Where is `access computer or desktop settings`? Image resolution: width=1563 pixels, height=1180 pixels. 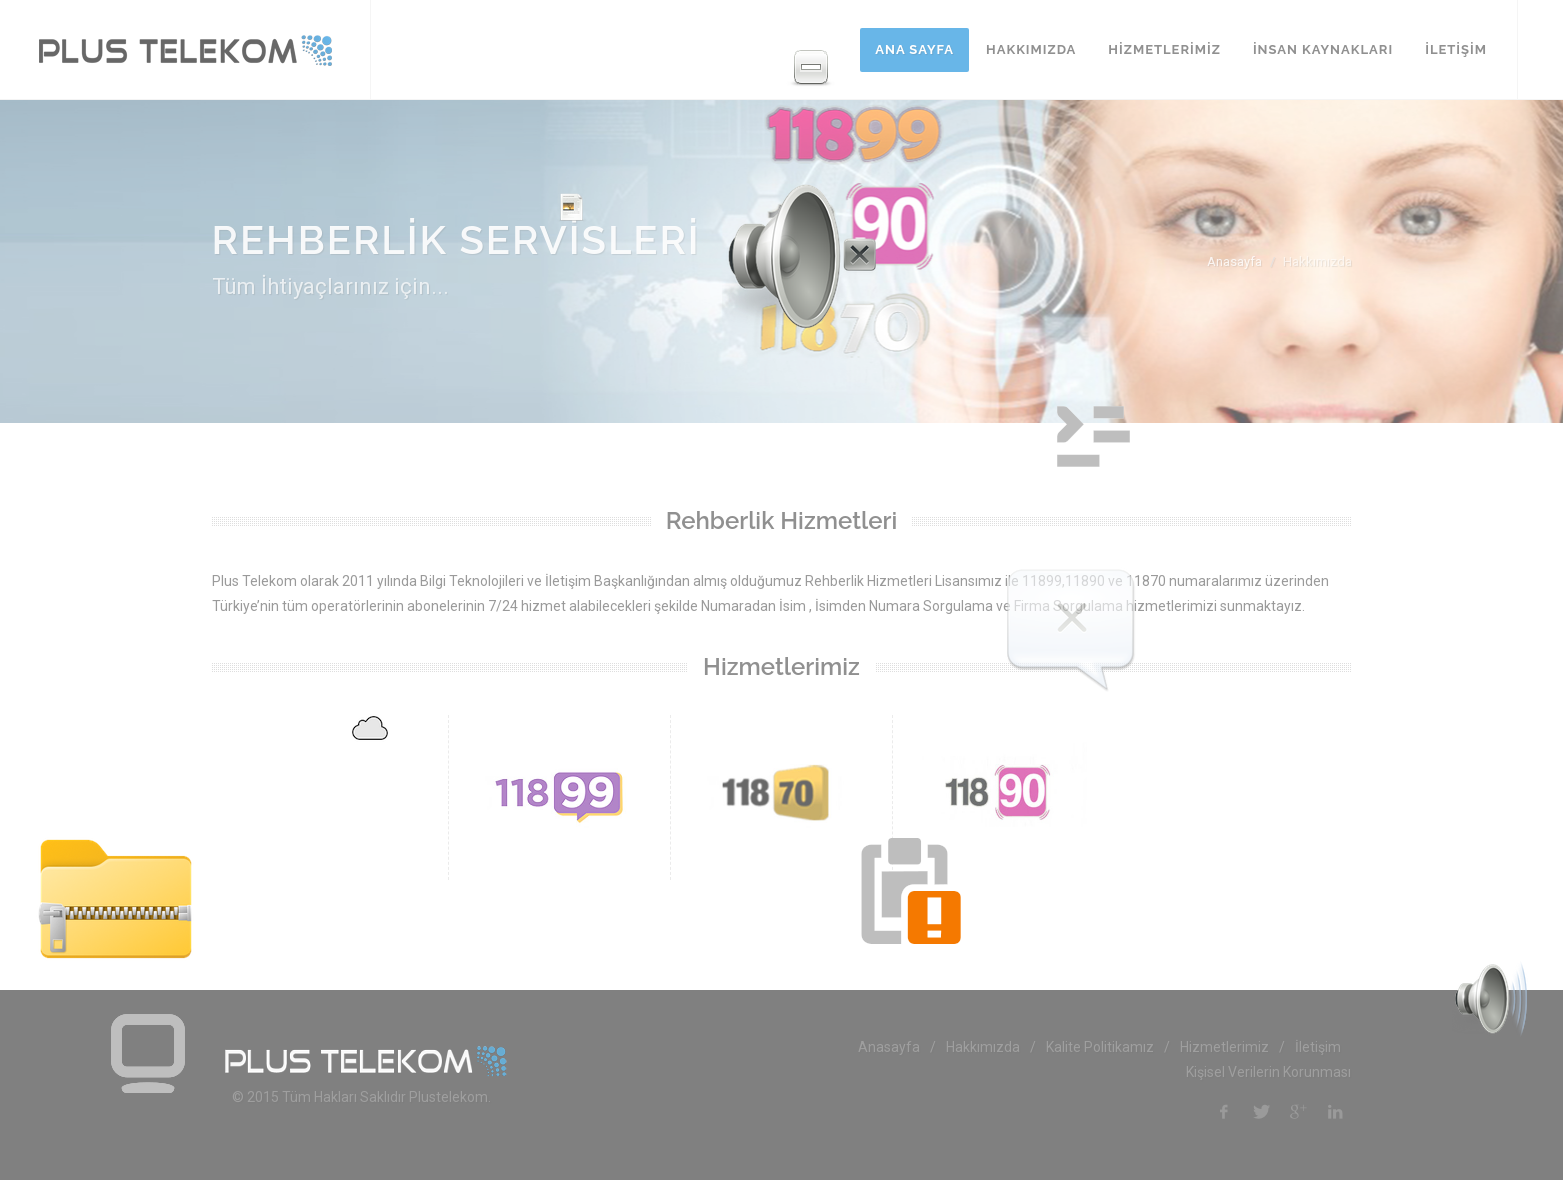
access computer or desktop settings is located at coordinates (148, 1051).